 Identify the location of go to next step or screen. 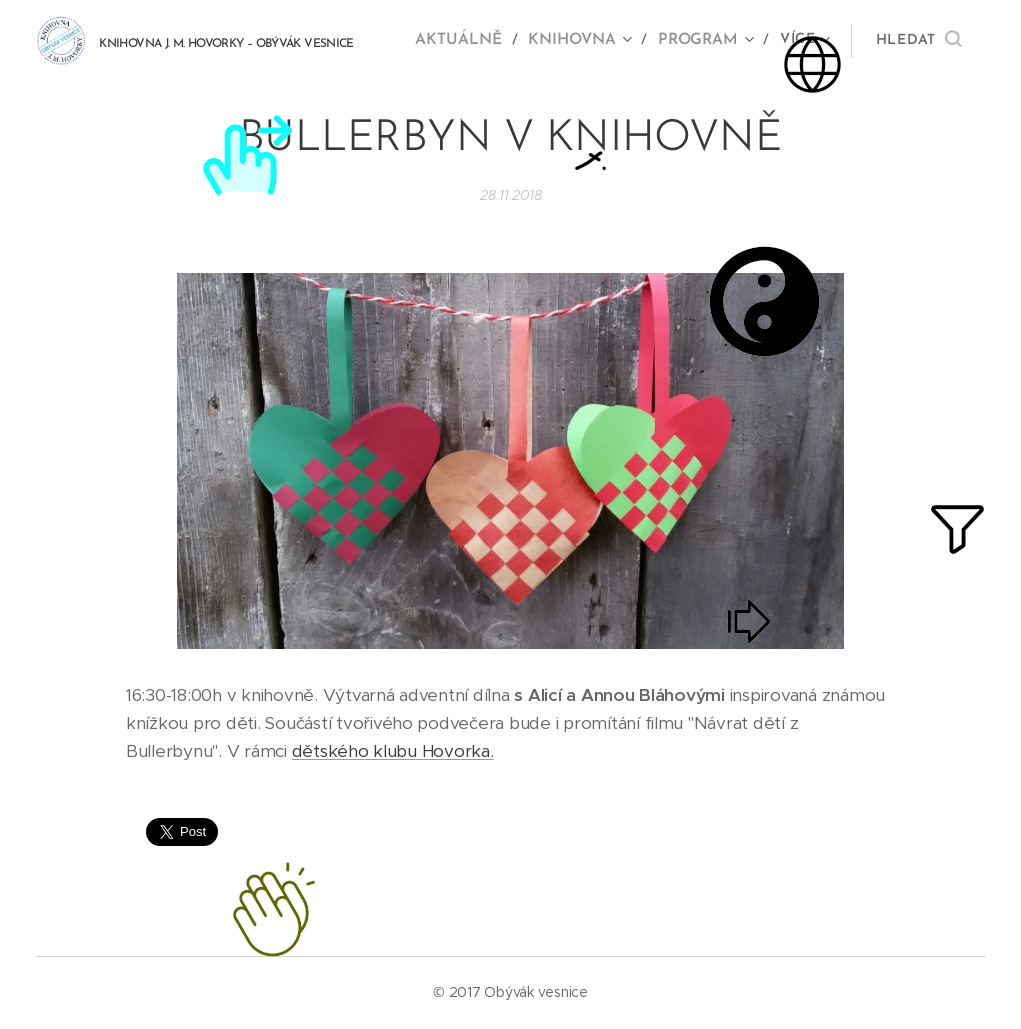
(747, 621).